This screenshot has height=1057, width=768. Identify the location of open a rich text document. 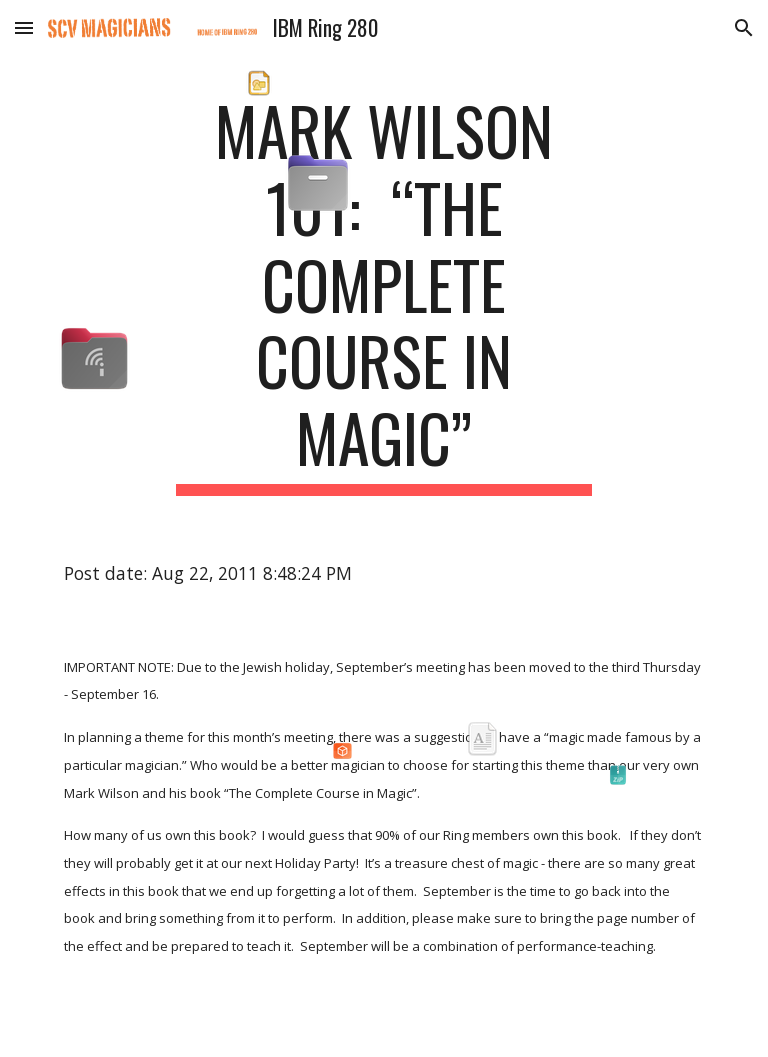
(482, 738).